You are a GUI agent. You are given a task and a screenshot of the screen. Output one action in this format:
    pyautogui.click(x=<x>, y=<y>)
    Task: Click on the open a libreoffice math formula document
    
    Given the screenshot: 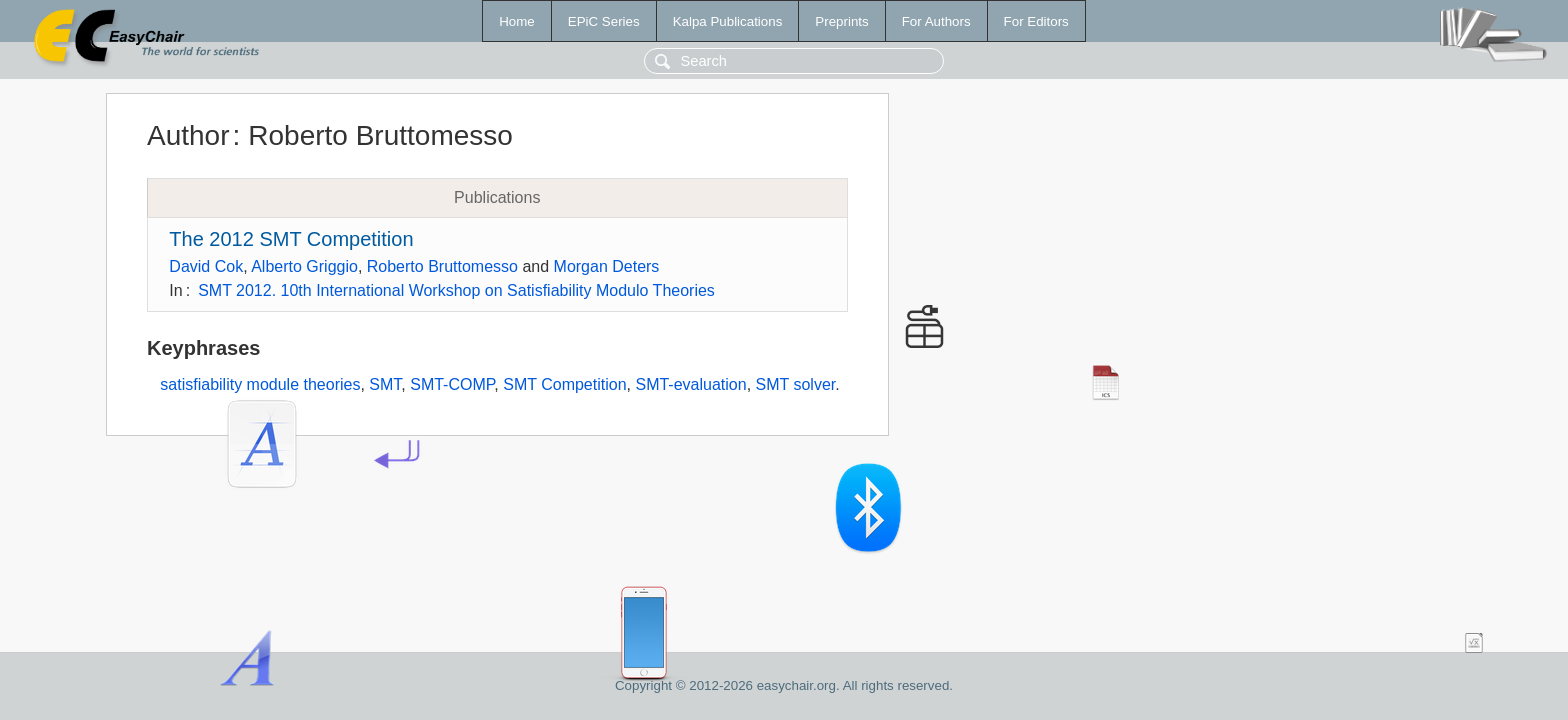 What is the action you would take?
    pyautogui.click(x=1474, y=643)
    